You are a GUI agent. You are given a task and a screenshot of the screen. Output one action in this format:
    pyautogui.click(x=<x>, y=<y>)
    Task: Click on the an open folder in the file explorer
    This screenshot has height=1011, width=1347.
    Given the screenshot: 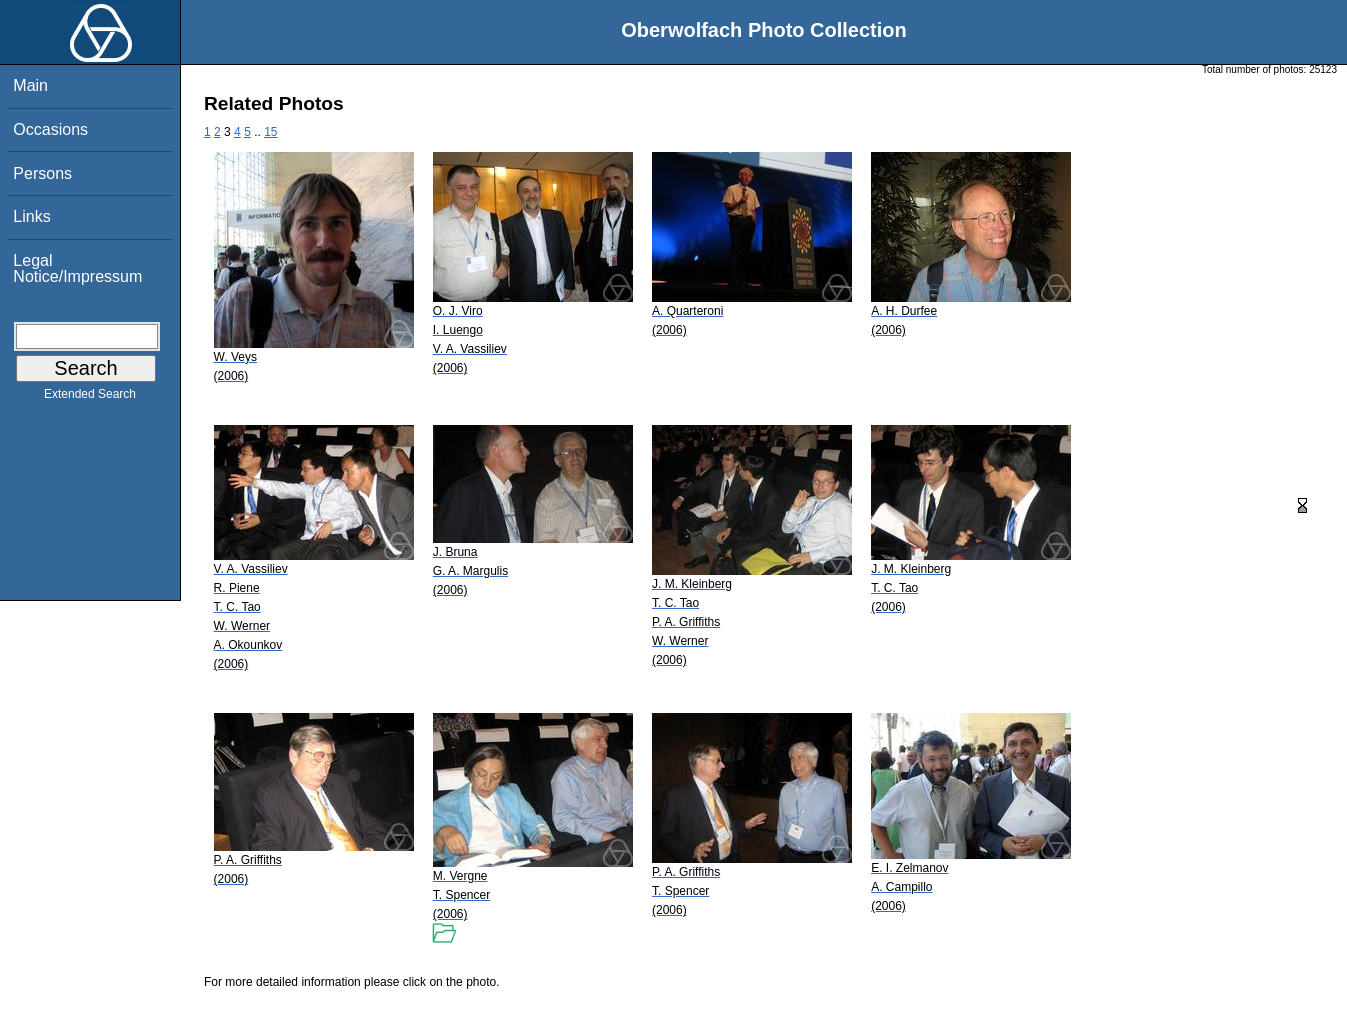 What is the action you would take?
    pyautogui.click(x=444, y=933)
    